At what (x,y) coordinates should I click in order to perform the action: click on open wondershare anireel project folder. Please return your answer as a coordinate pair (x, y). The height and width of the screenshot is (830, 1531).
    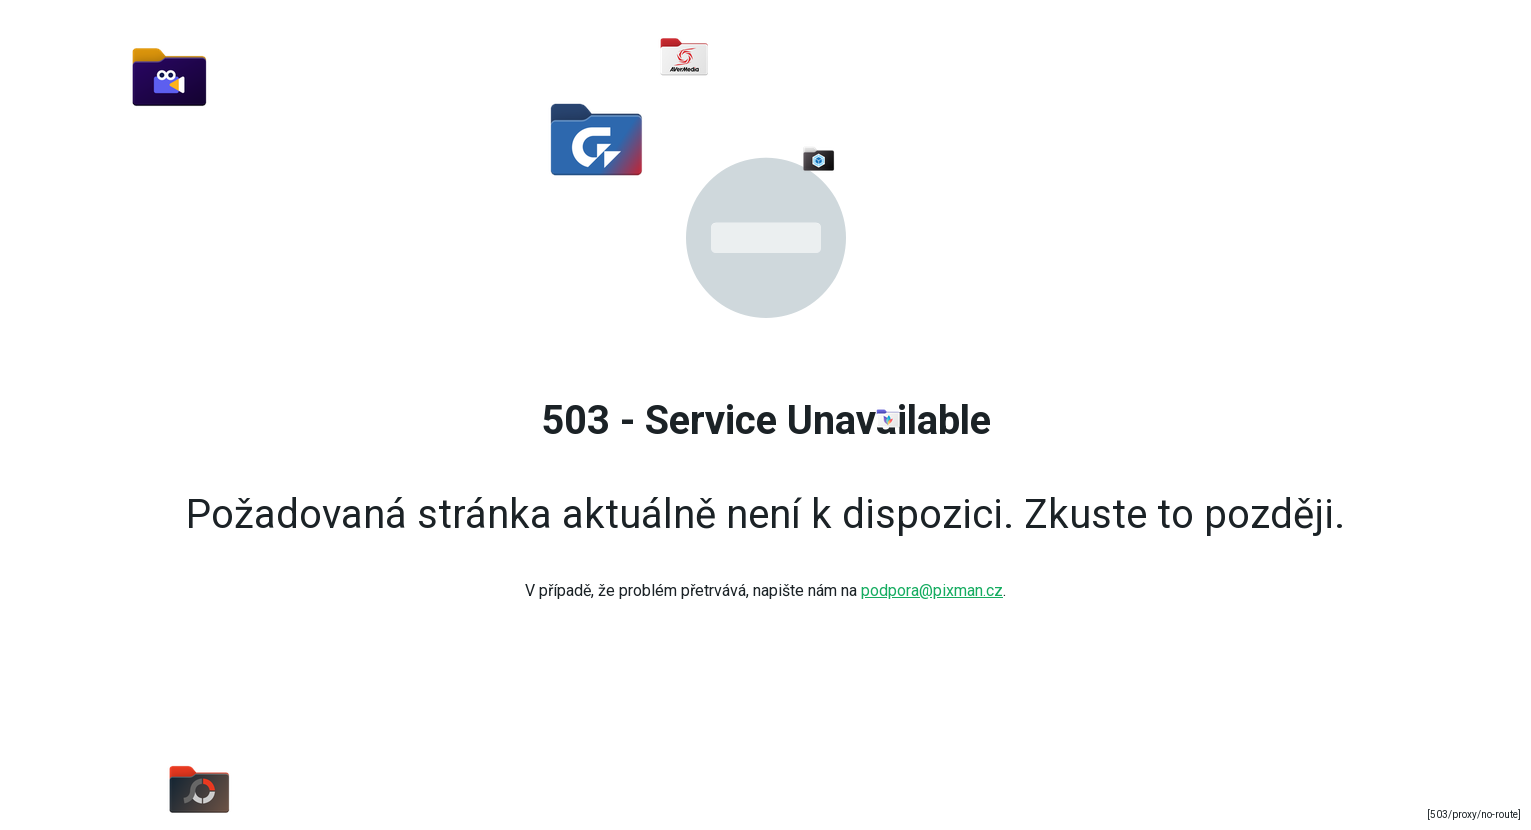
    Looking at the image, I should click on (169, 79).